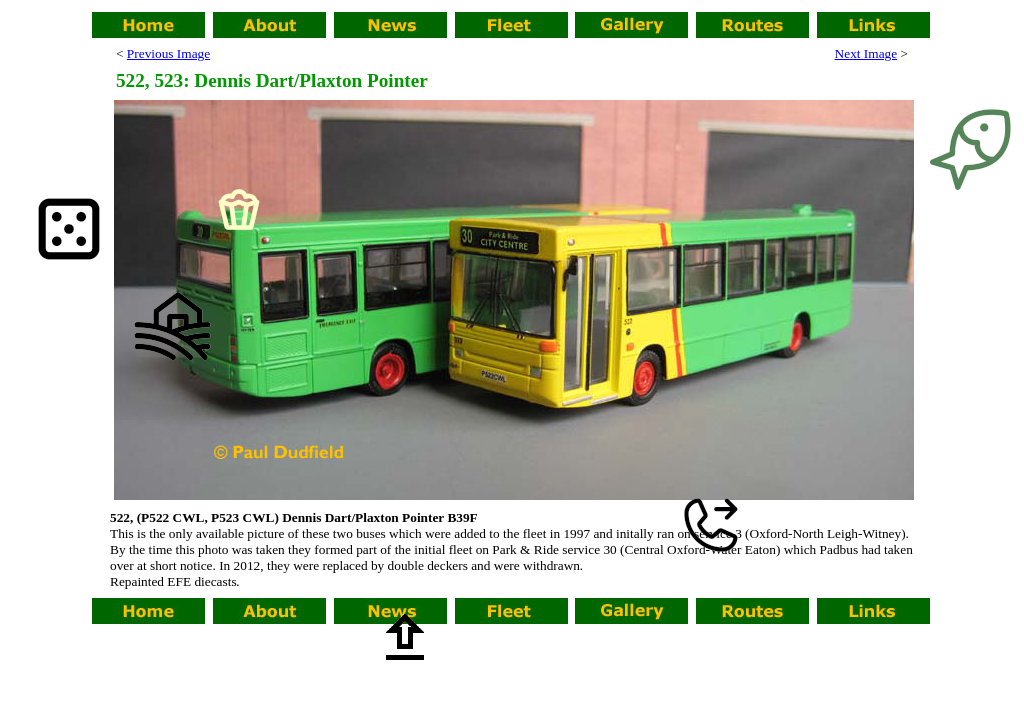 This screenshot has width=1024, height=720. What do you see at coordinates (239, 211) in the screenshot?
I see `access movies or entertainment section` at bounding box center [239, 211].